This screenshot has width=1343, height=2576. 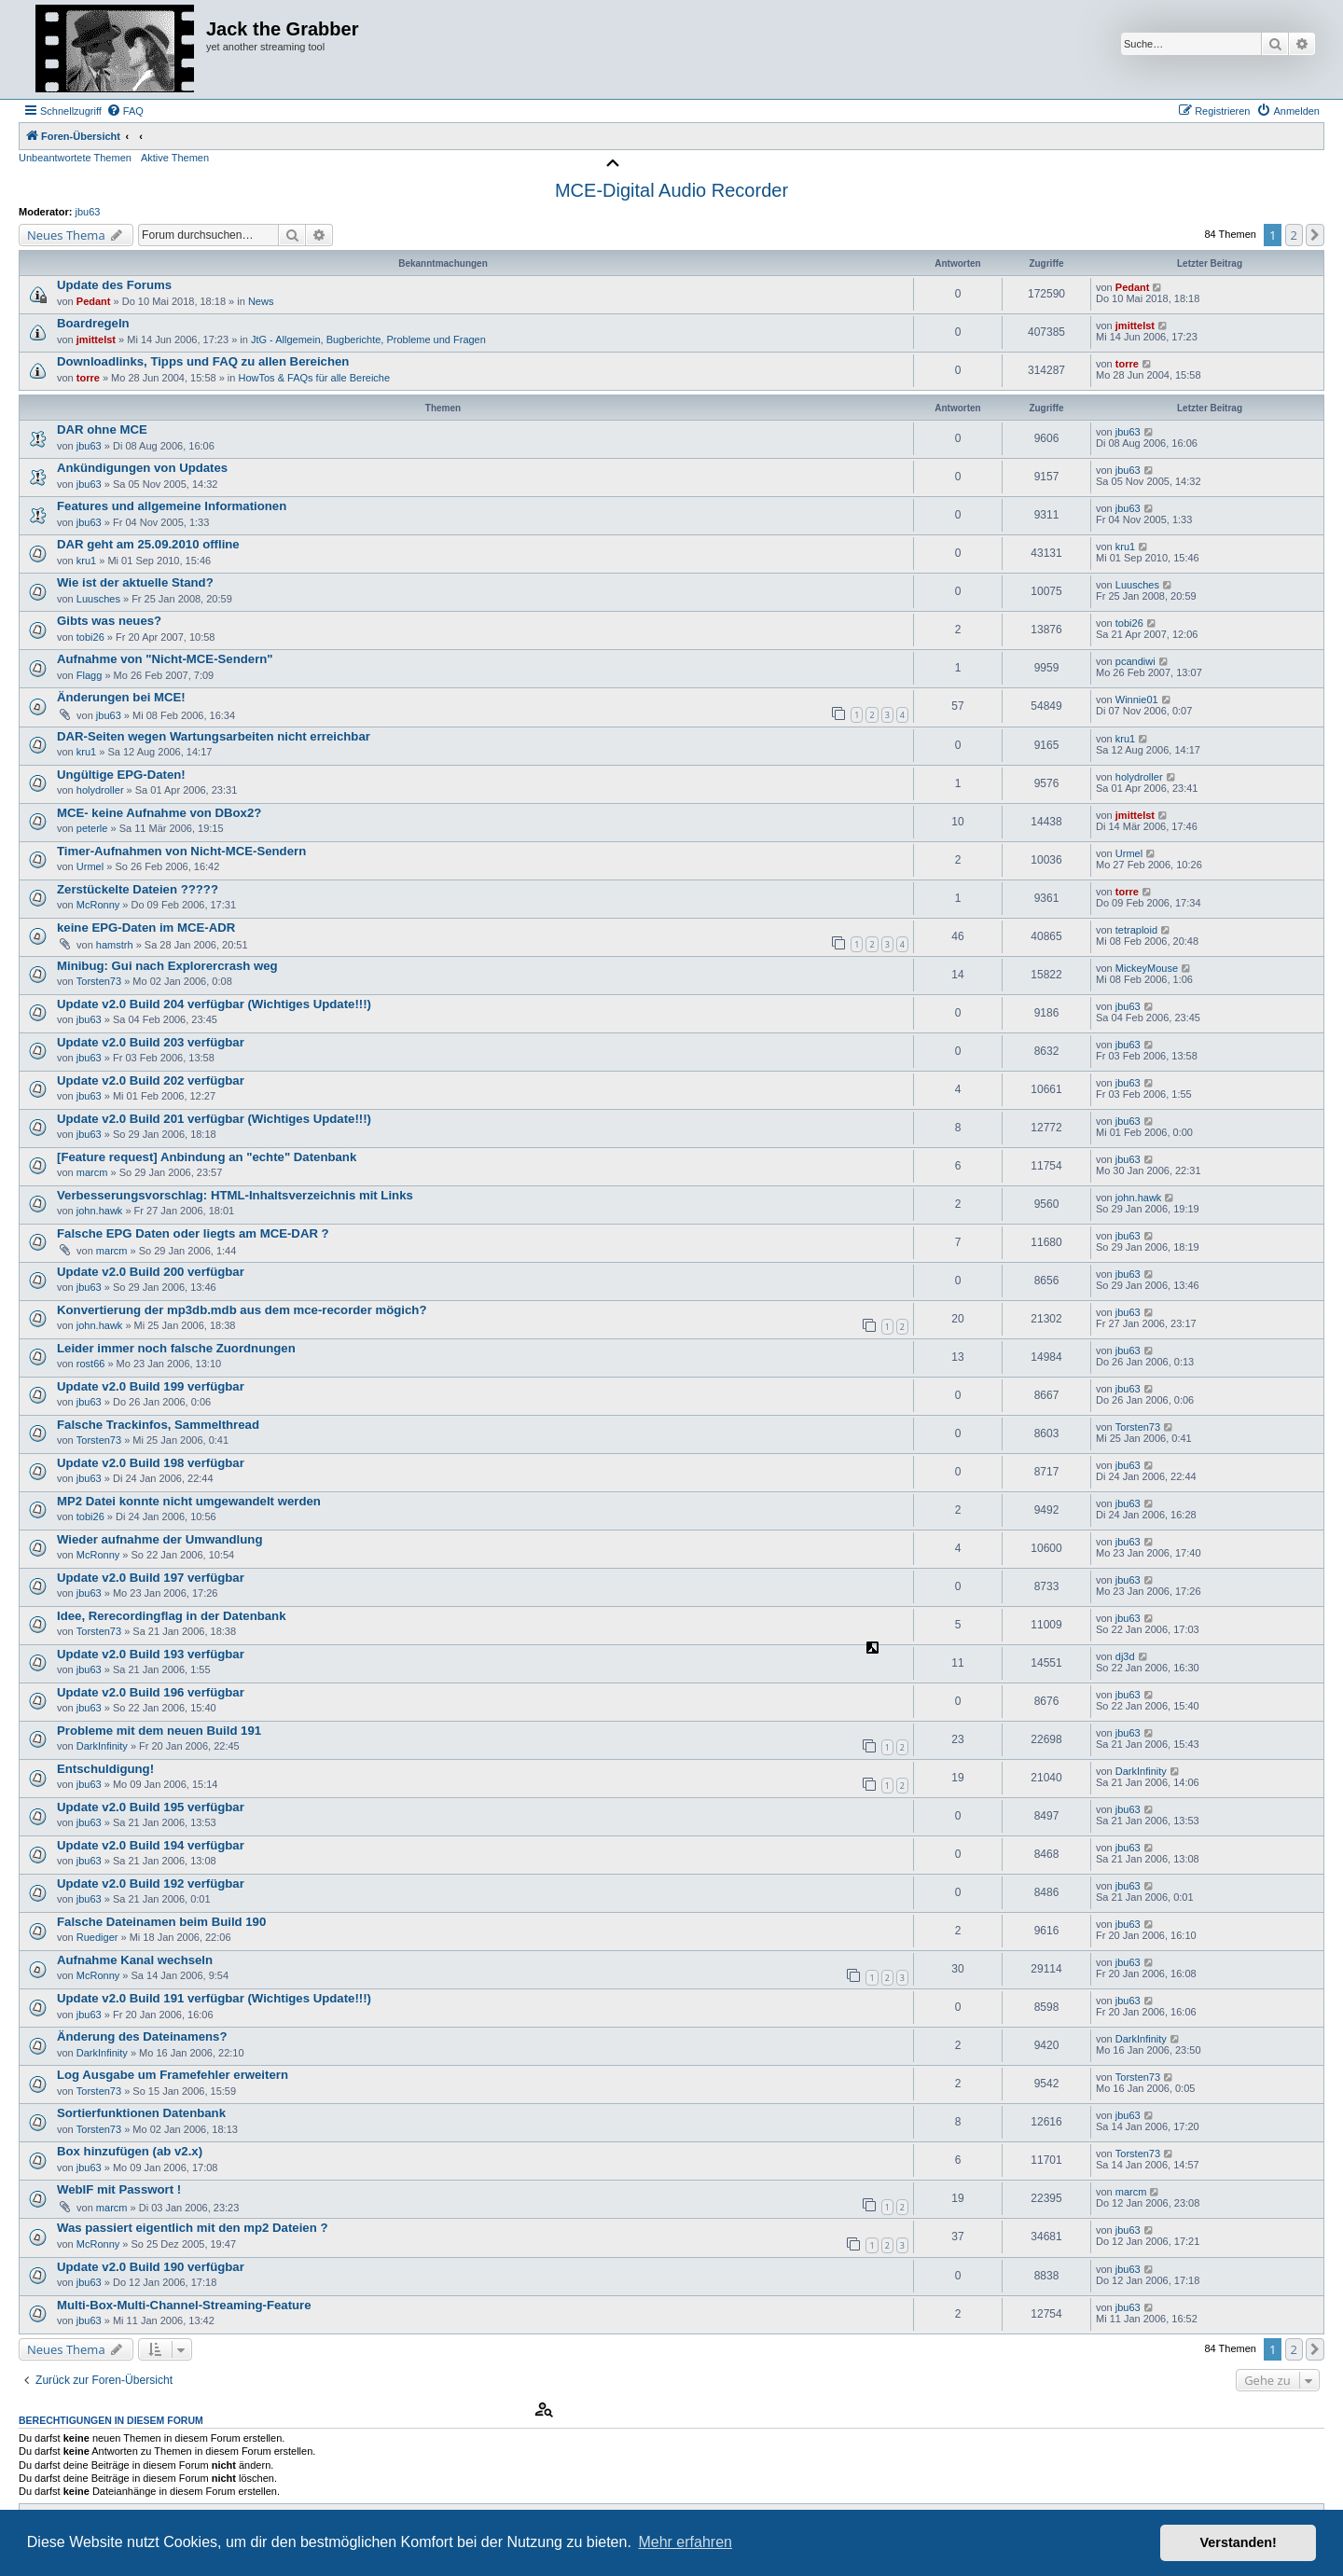 What do you see at coordinates (872, 1647) in the screenshot?
I see `apply black and white filter to image` at bounding box center [872, 1647].